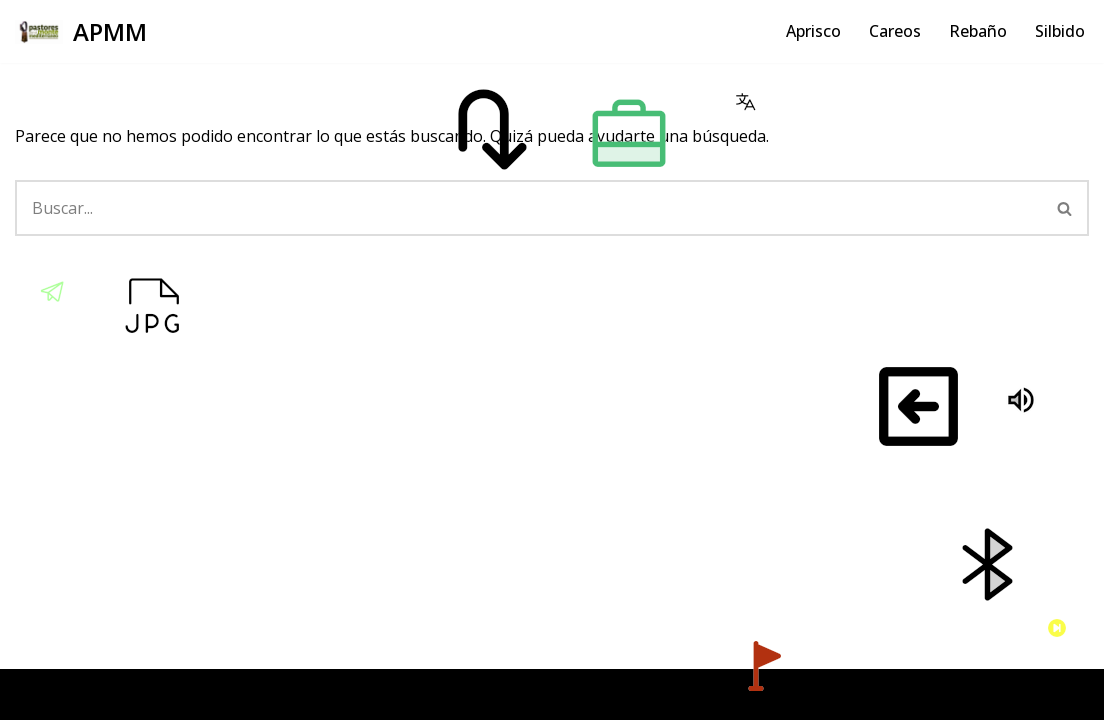  Describe the element at coordinates (1057, 628) in the screenshot. I see `skip to the next track` at that location.